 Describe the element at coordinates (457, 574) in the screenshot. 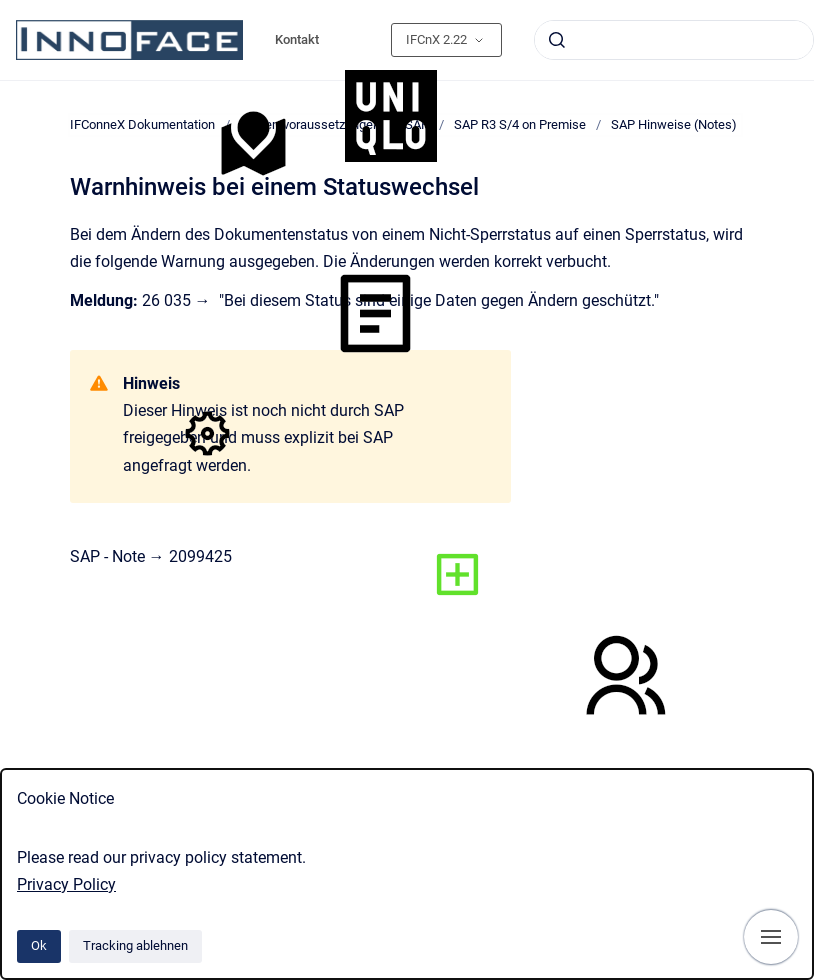

I see `add a new item or create new content` at that location.